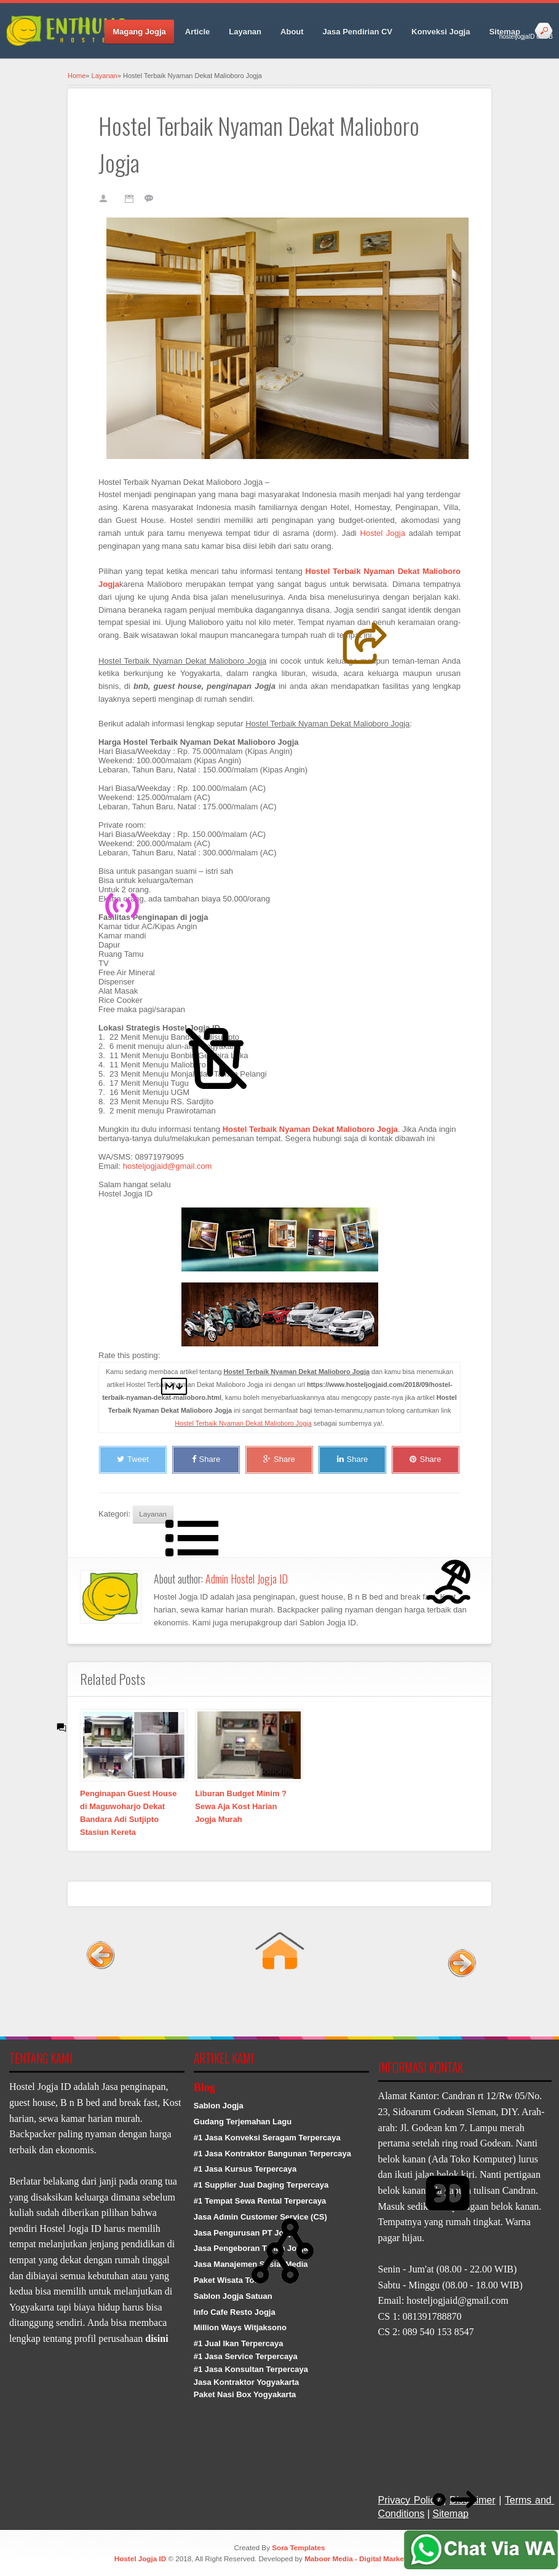 The height and width of the screenshot is (2576, 559). I want to click on indicates 3D content or viewing mode, so click(448, 2193).